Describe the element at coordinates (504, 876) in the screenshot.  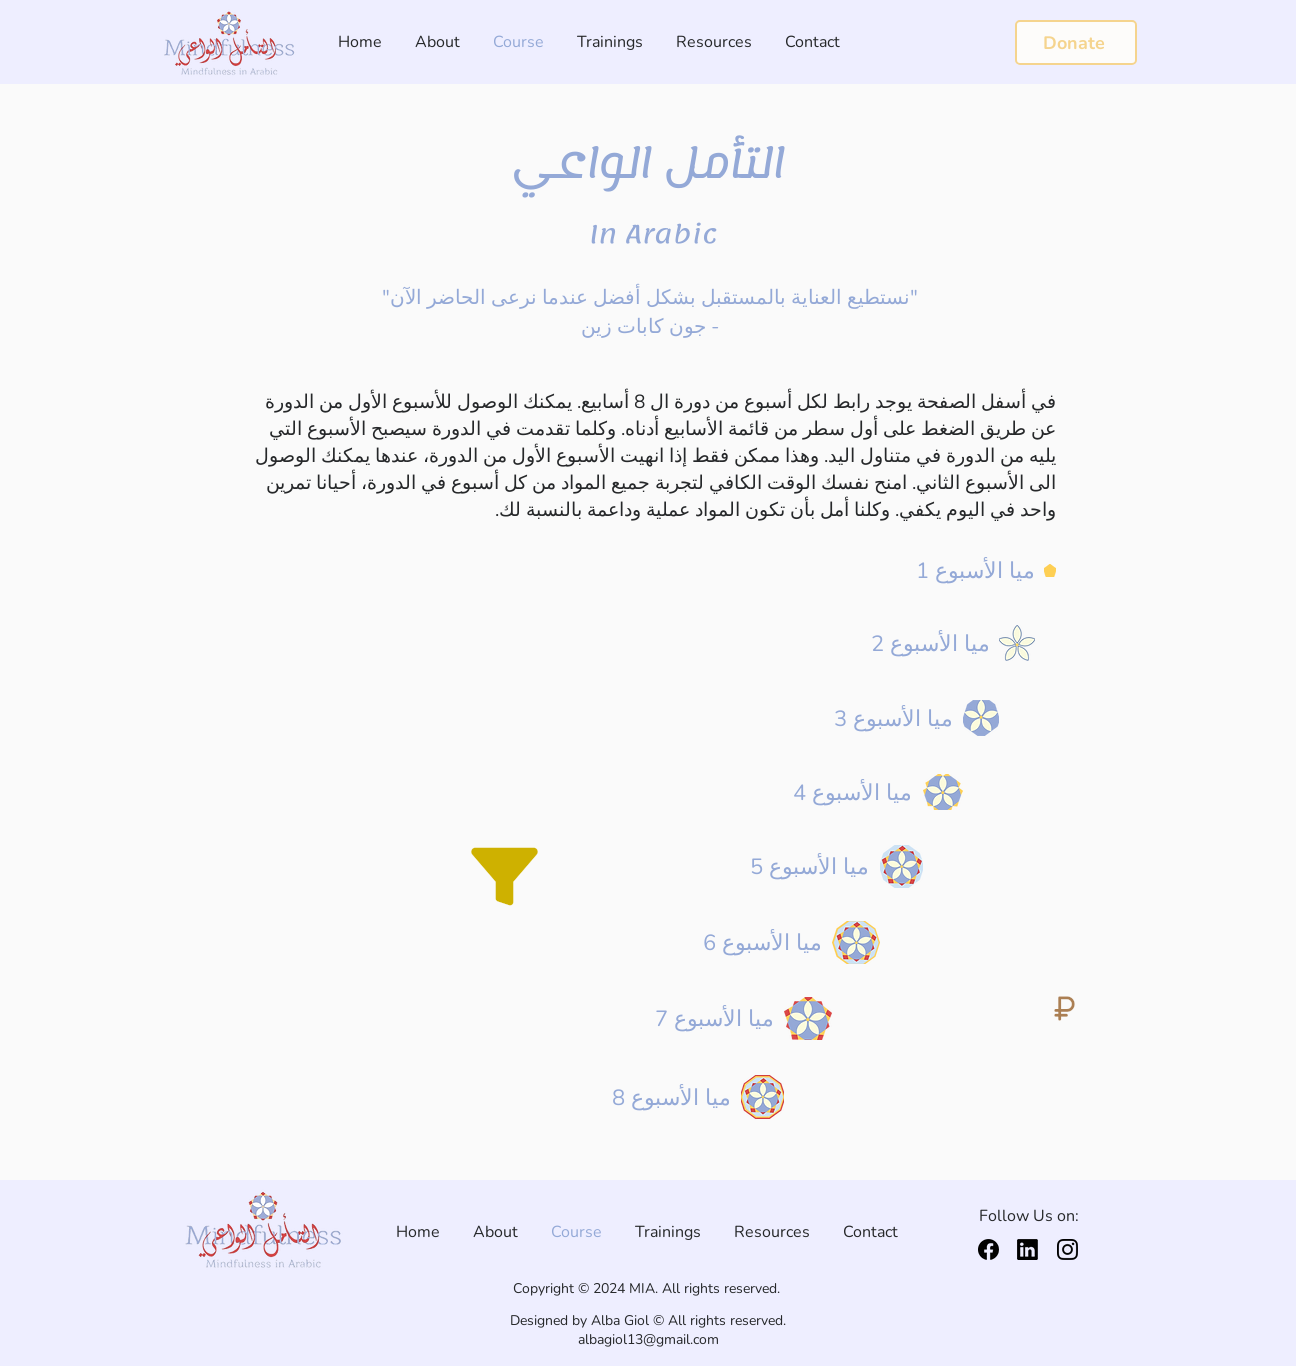
I see `filter content or results` at that location.